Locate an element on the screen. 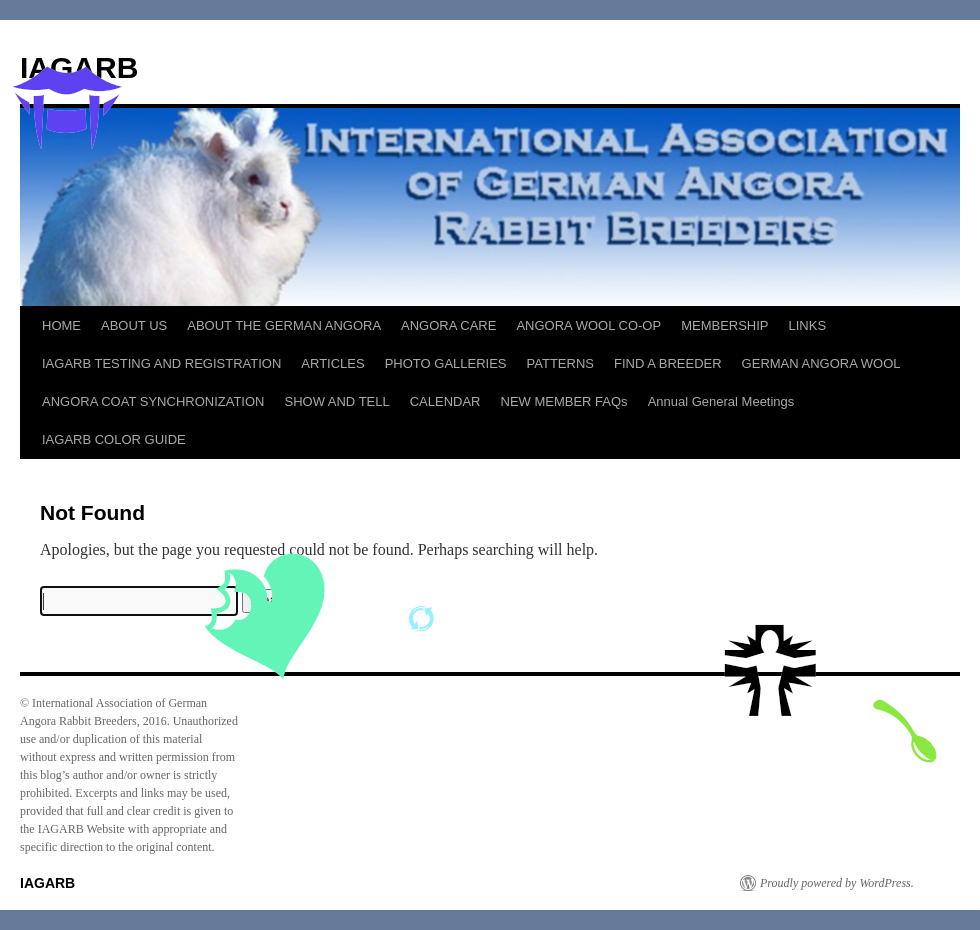  refresh or reload content is located at coordinates (421, 618).